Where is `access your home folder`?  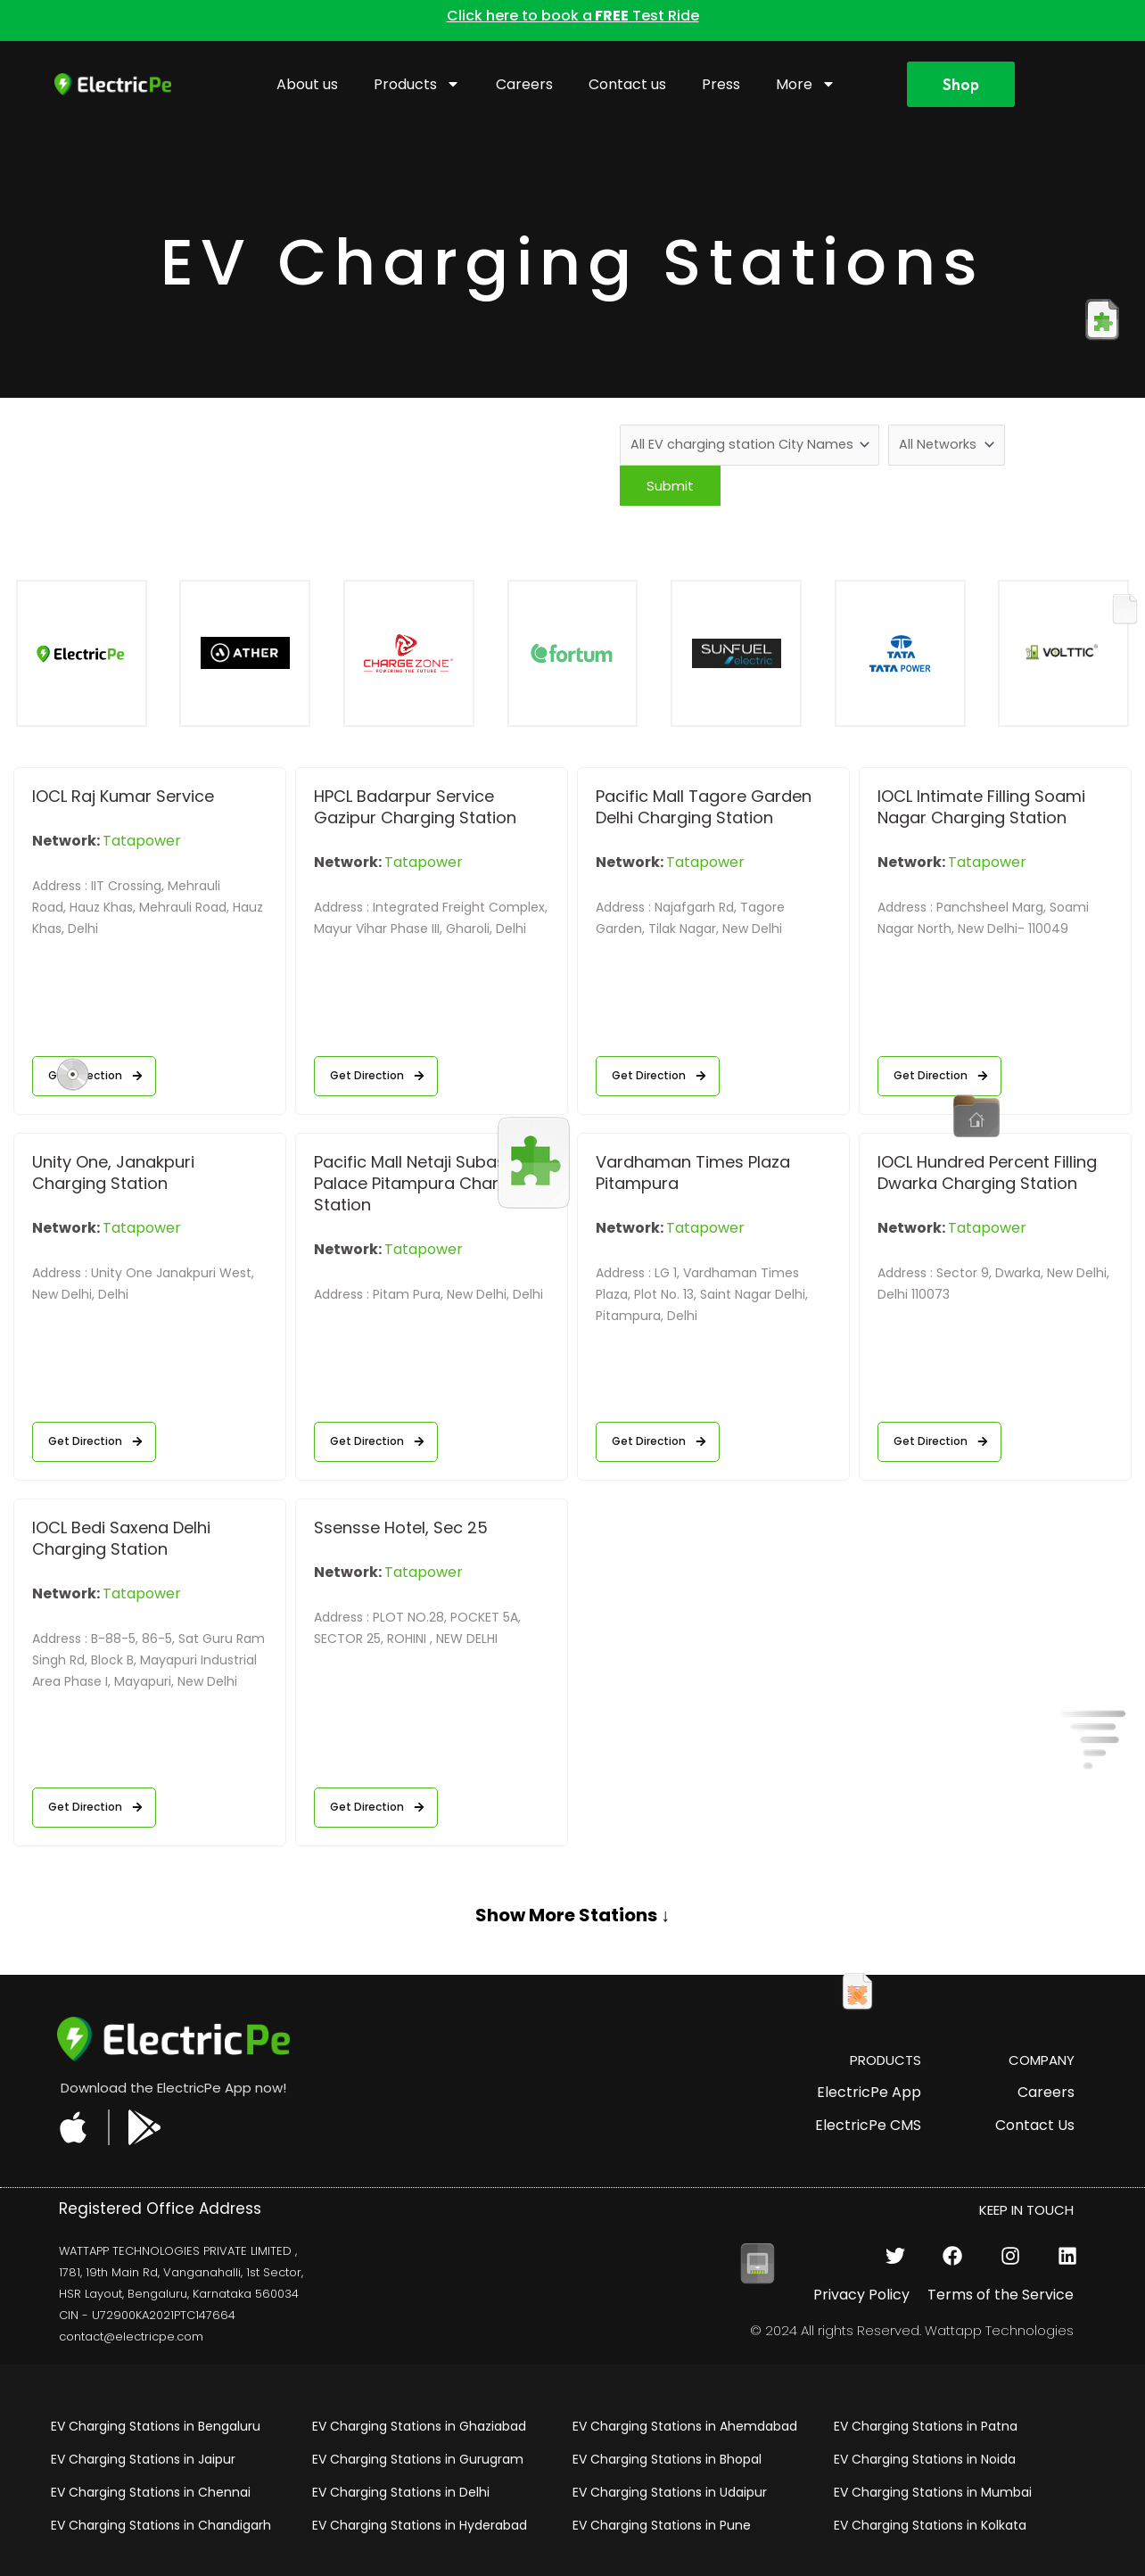
access your home folder is located at coordinates (976, 1116).